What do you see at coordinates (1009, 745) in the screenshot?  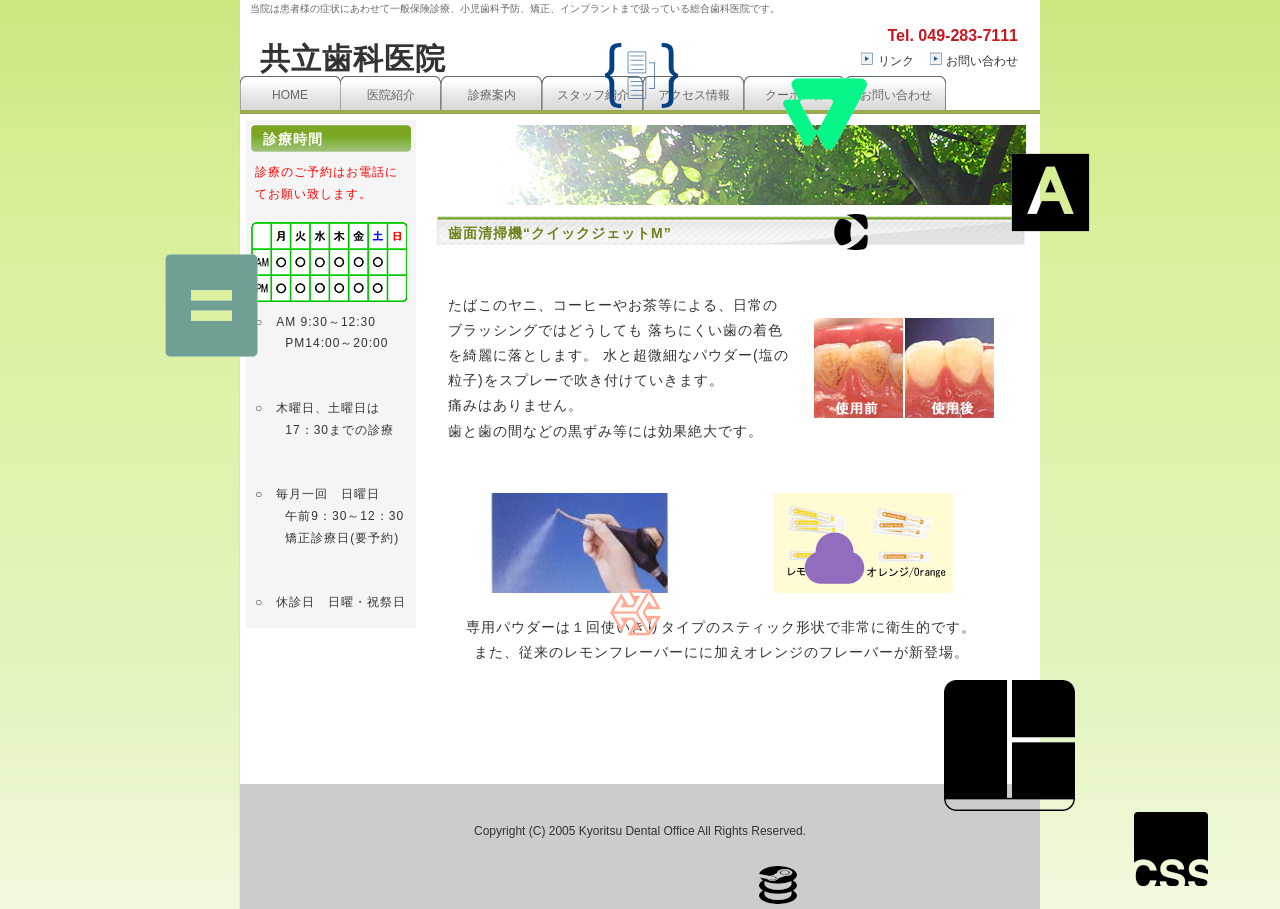 I see `tmux terminal multiplexer logo` at bounding box center [1009, 745].